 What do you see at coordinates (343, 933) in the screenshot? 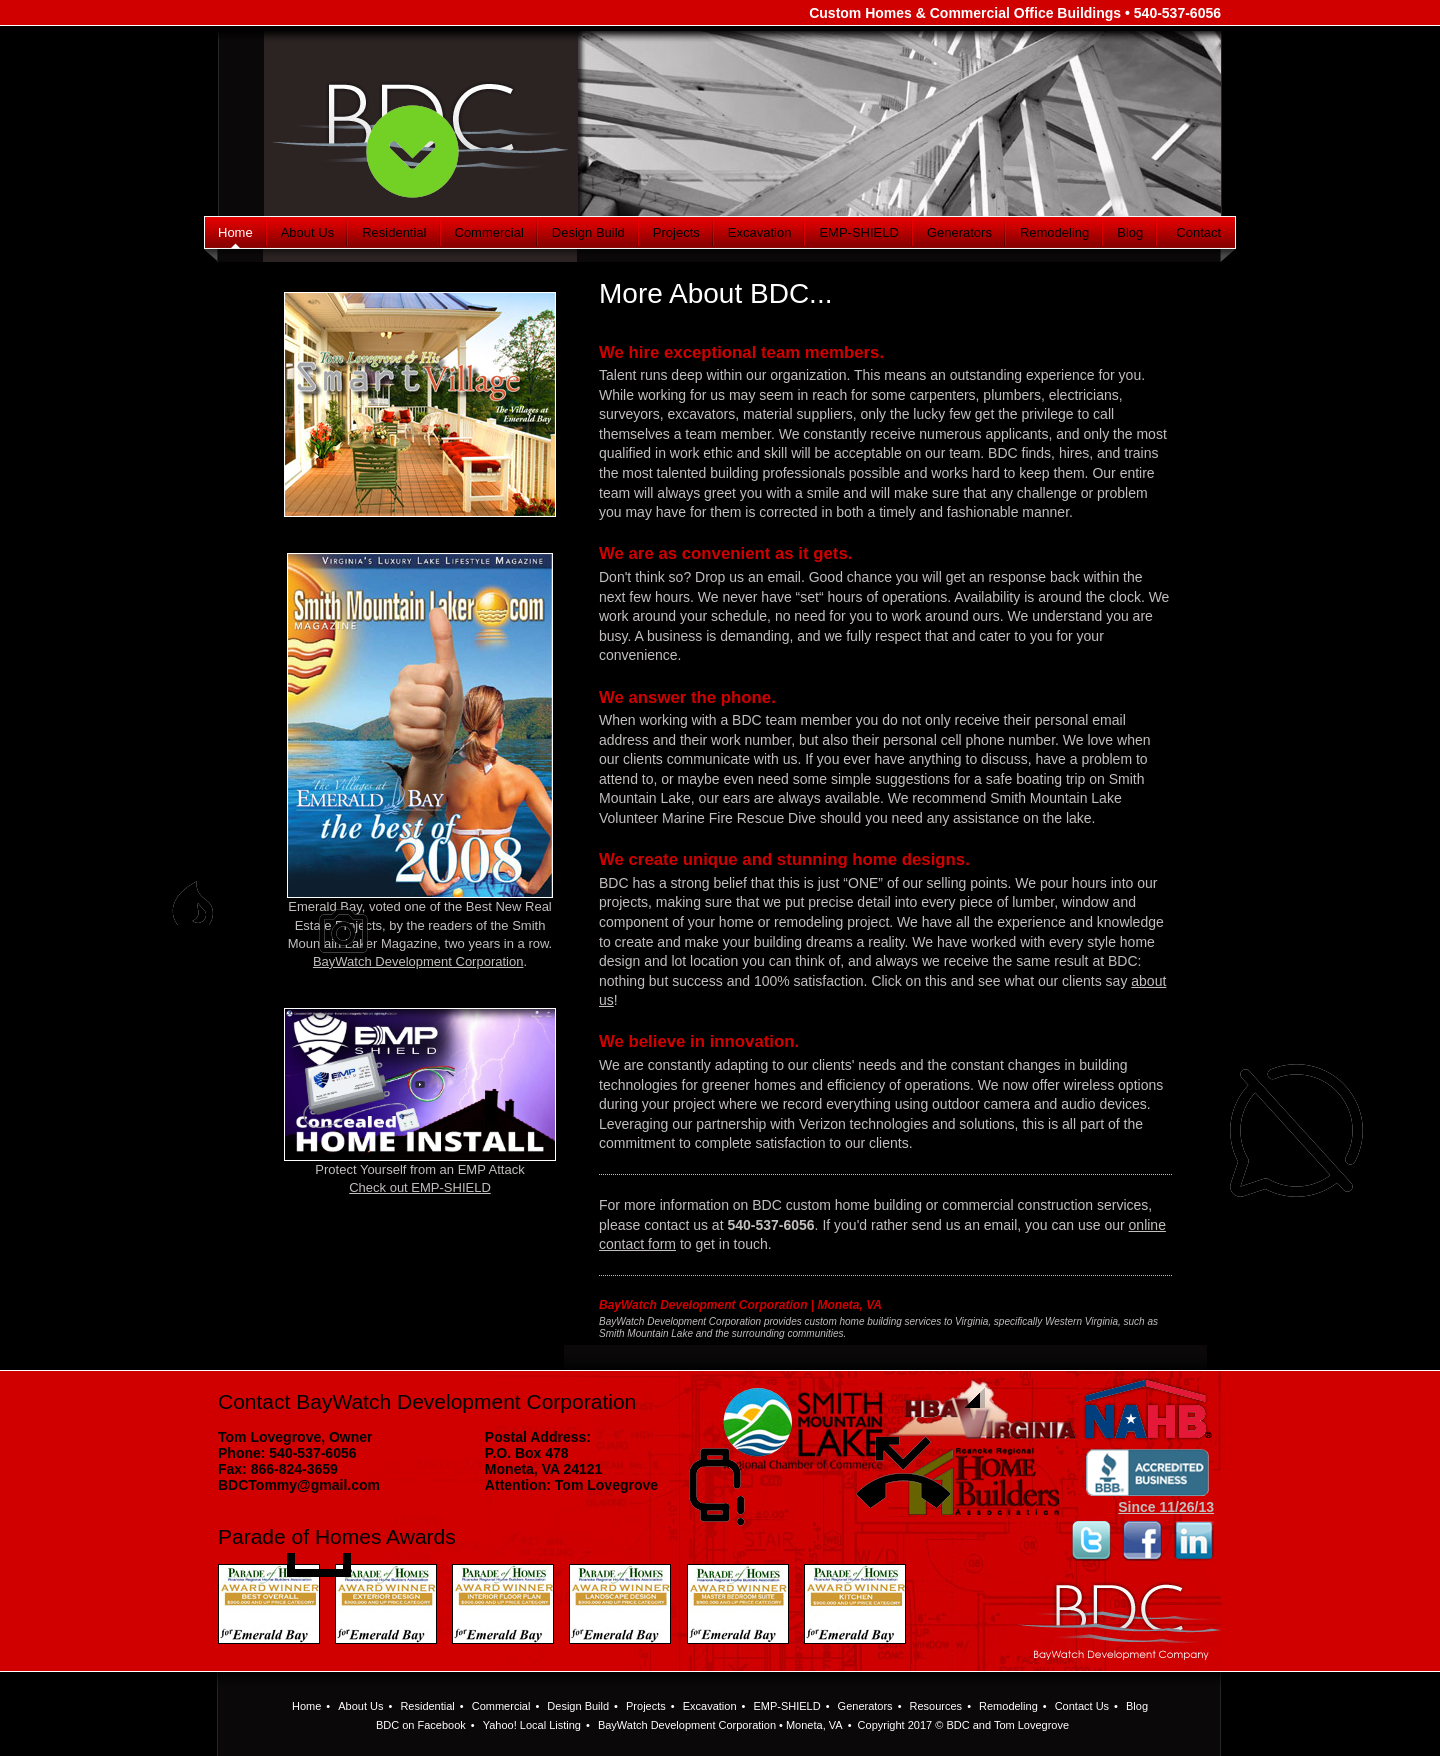
I see `take a photo` at bounding box center [343, 933].